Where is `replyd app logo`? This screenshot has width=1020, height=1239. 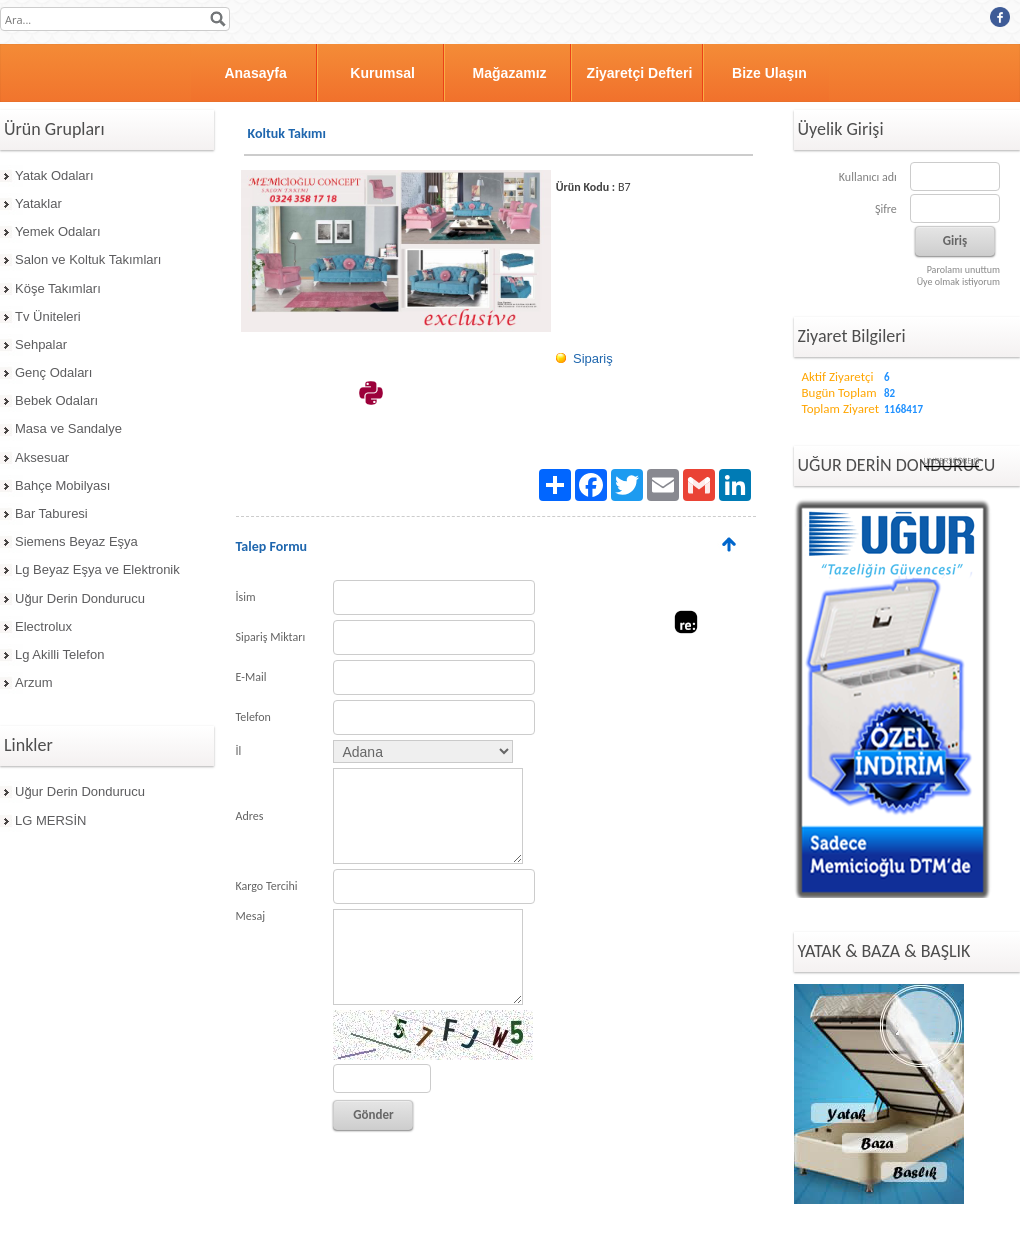 replyd app logo is located at coordinates (686, 622).